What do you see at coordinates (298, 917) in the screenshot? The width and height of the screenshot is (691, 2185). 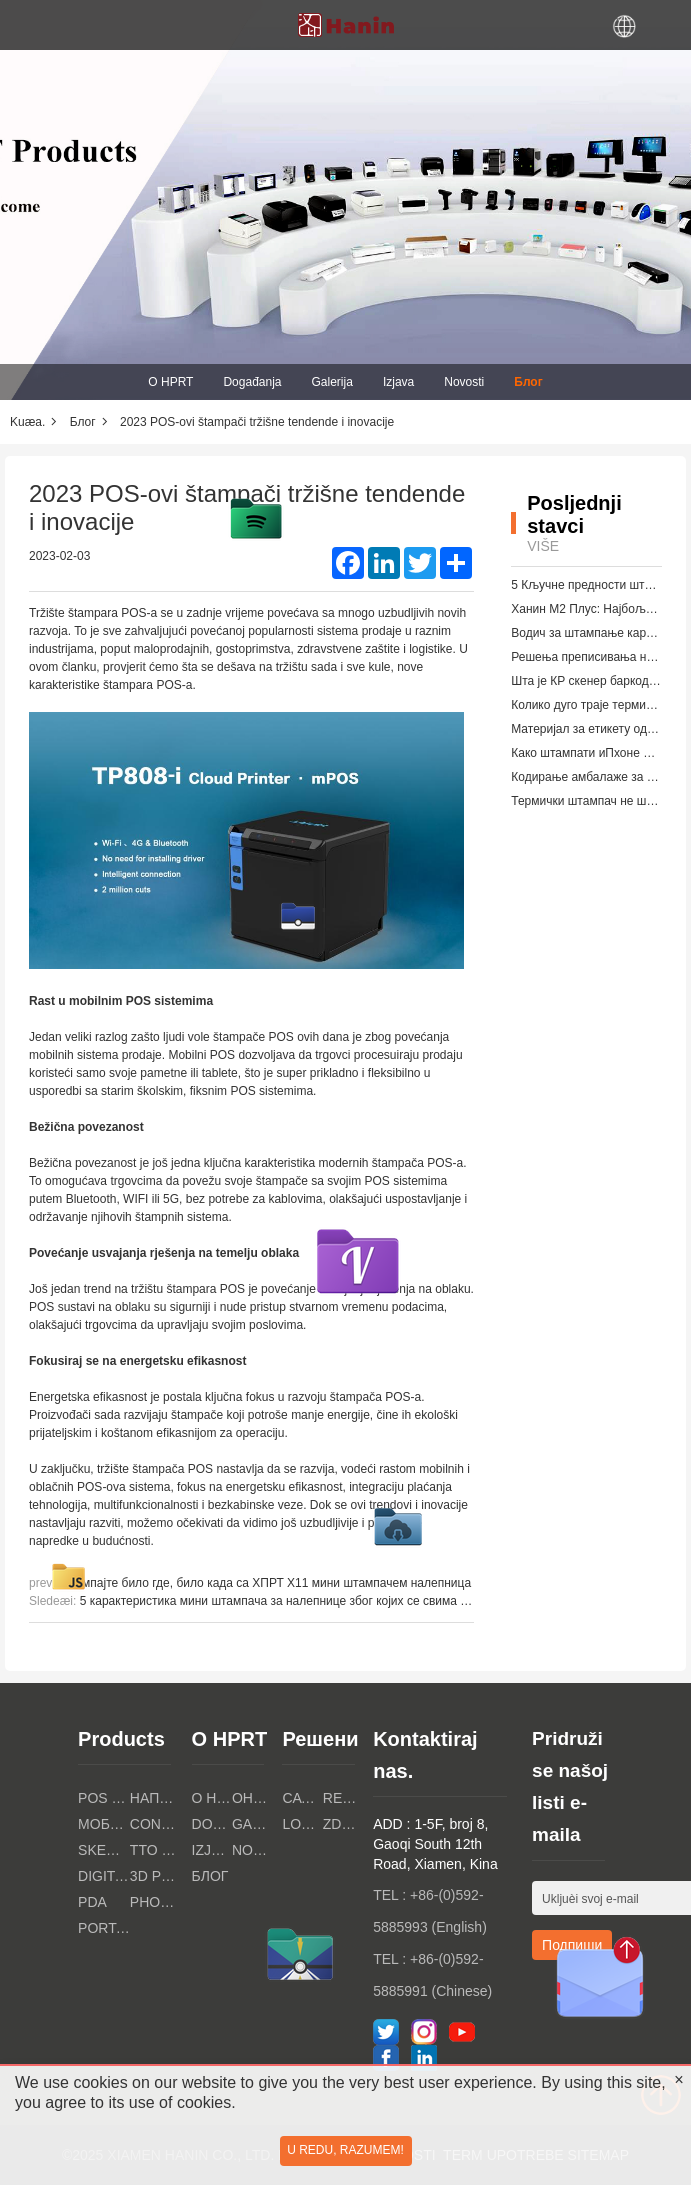 I see `folder containing pokémon game files or saves` at bounding box center [298, 917].